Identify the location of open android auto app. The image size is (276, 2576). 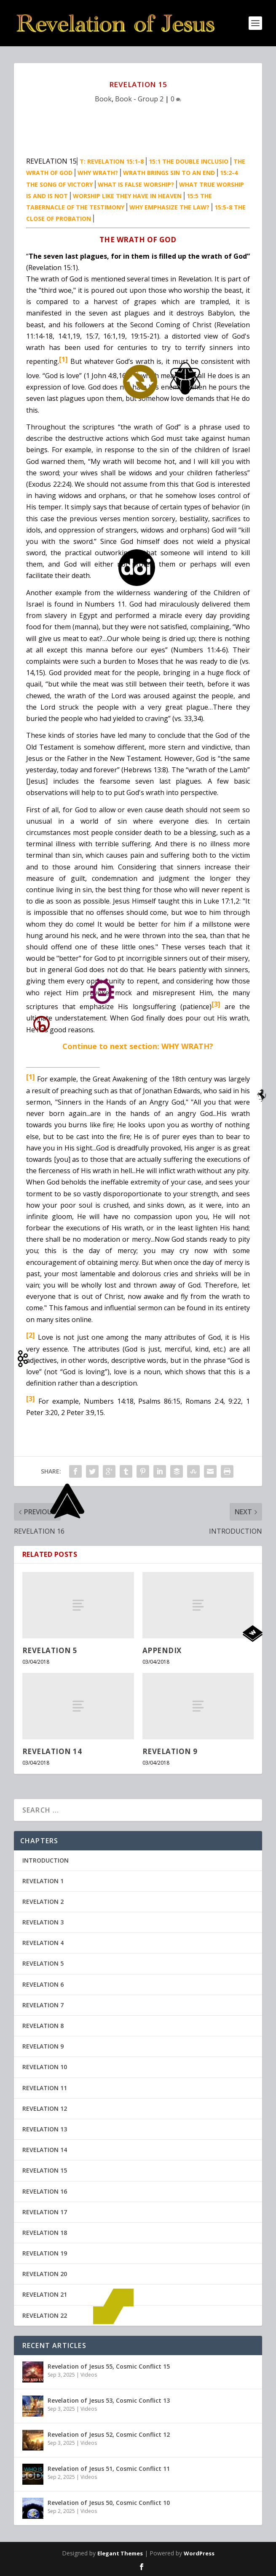
(67, 1501).